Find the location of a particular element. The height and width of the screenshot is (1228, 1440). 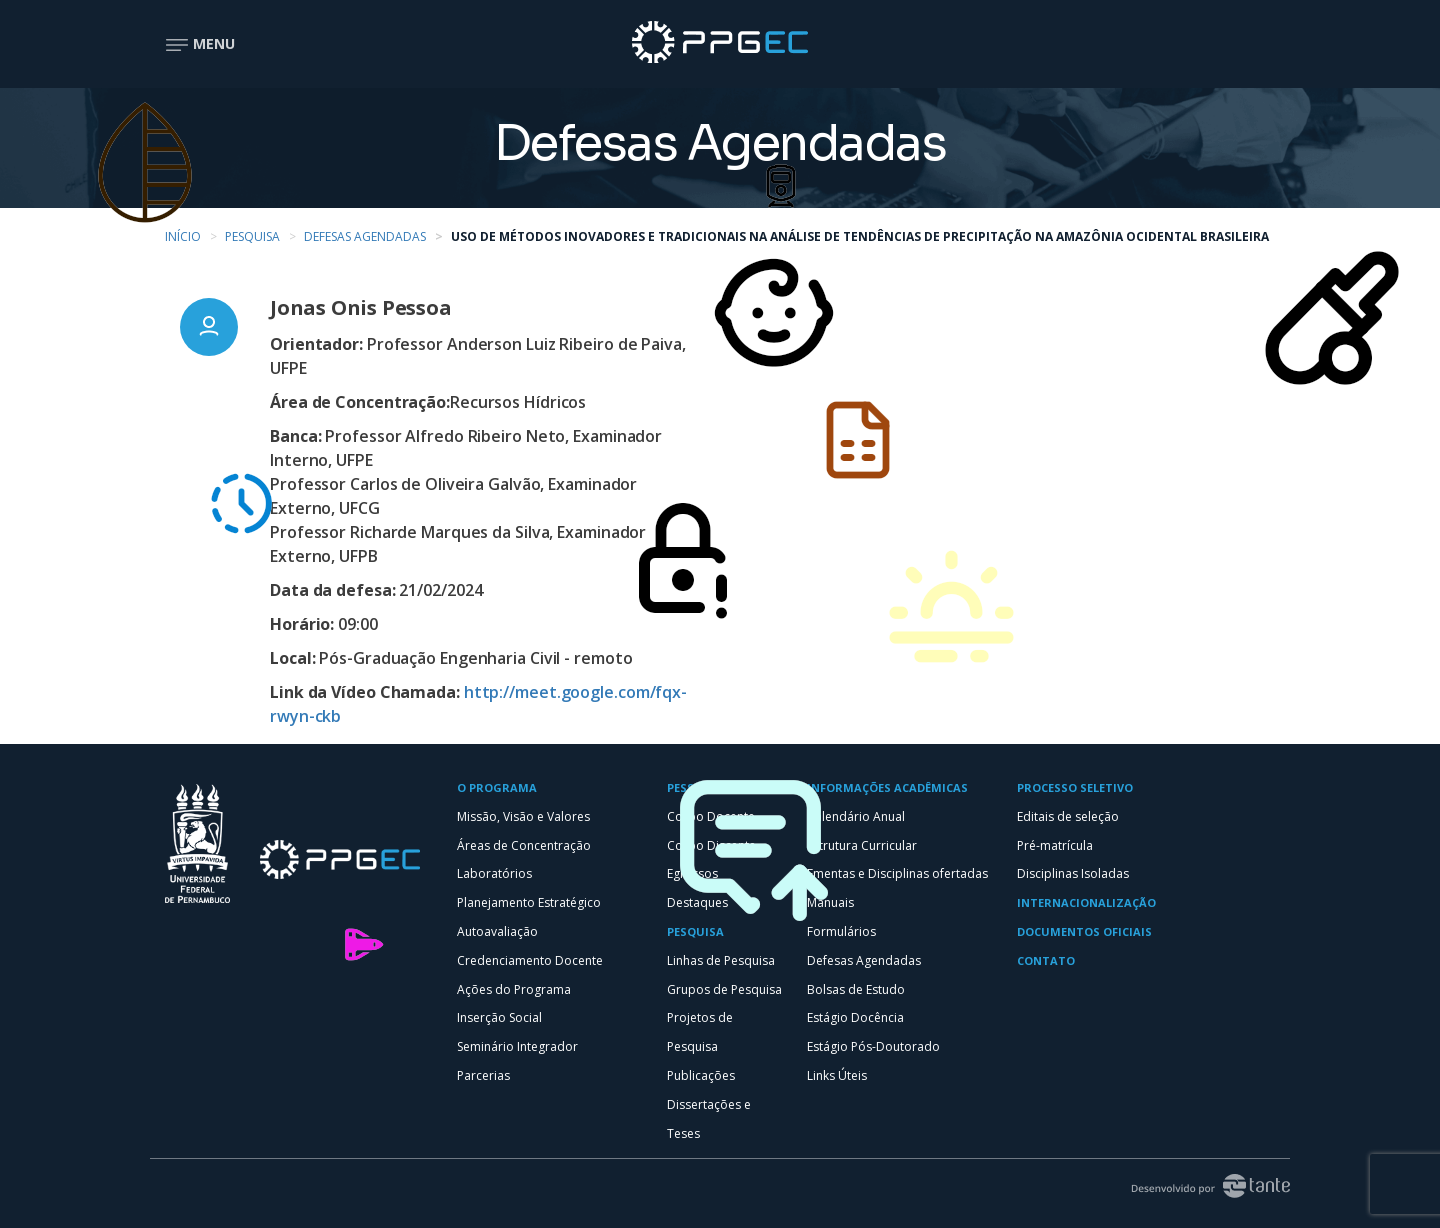

send or upload a message is located at coordinates (750, 843).